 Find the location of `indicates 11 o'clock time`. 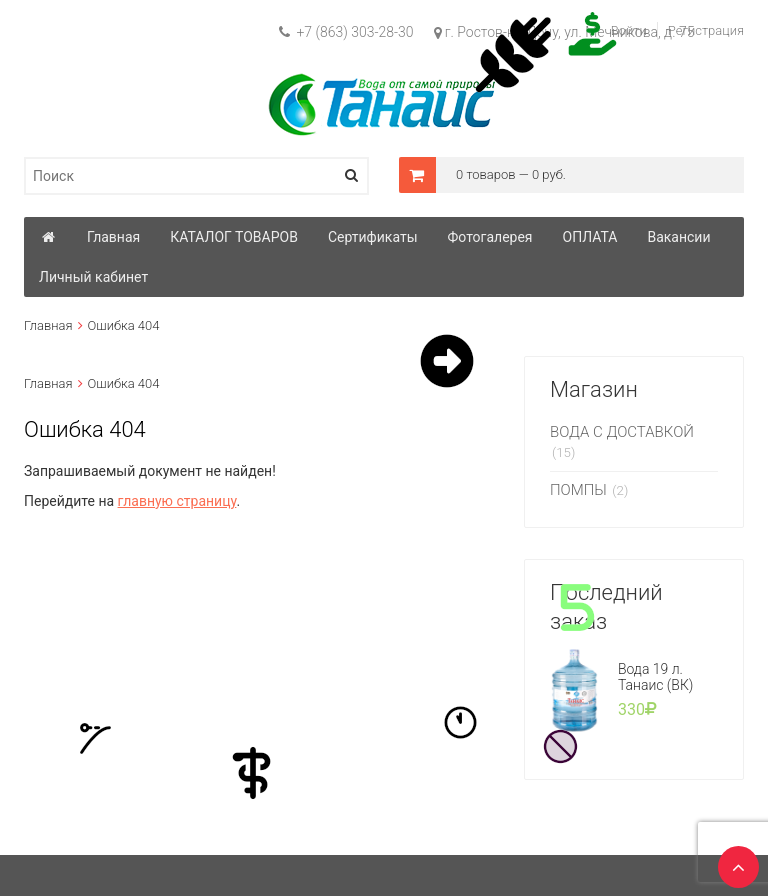

indicates 11 o'clock time is located at coordinates (460, 722).